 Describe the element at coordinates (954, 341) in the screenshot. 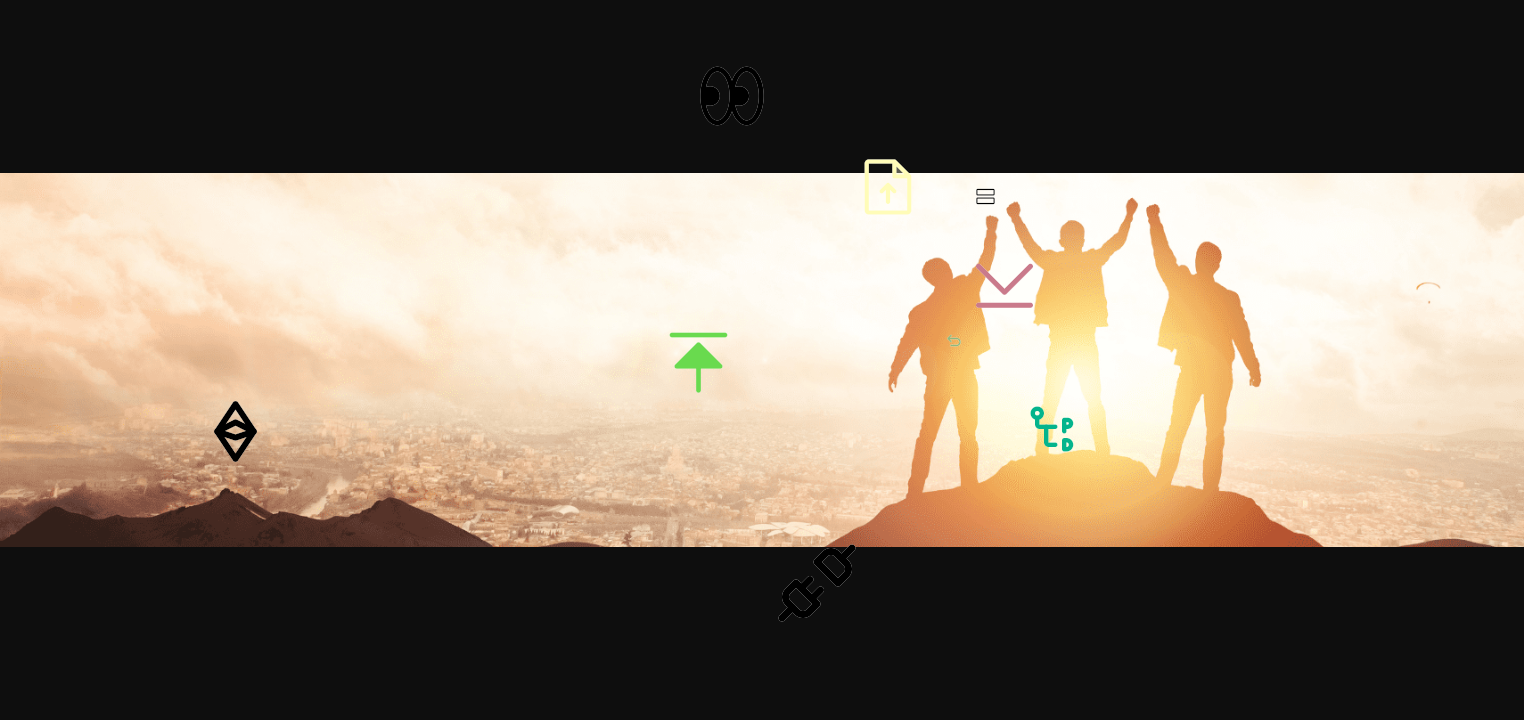

I see `undo previous action` at that location.